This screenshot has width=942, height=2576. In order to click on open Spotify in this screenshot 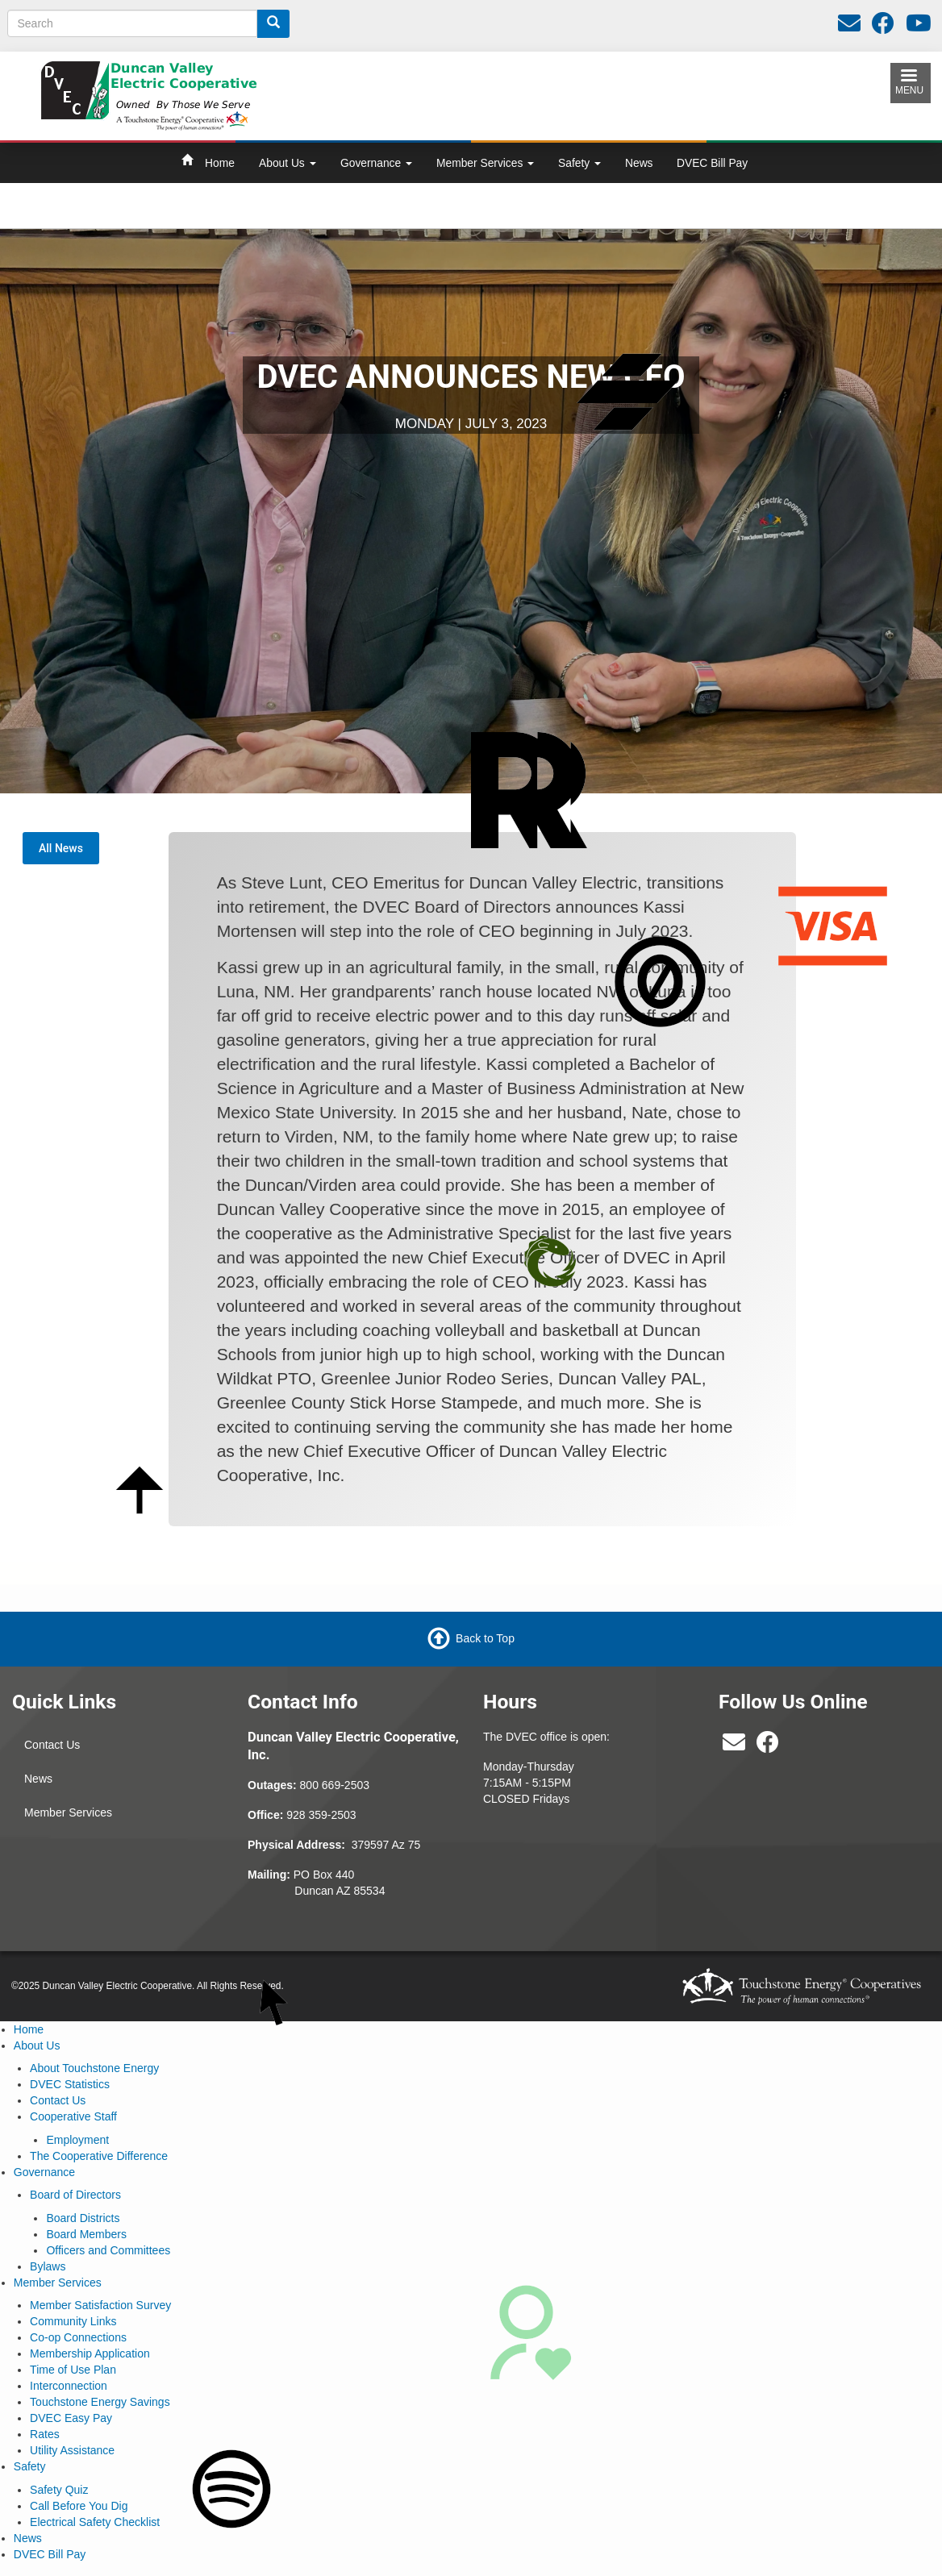, I will do `click(231, 2489)`.